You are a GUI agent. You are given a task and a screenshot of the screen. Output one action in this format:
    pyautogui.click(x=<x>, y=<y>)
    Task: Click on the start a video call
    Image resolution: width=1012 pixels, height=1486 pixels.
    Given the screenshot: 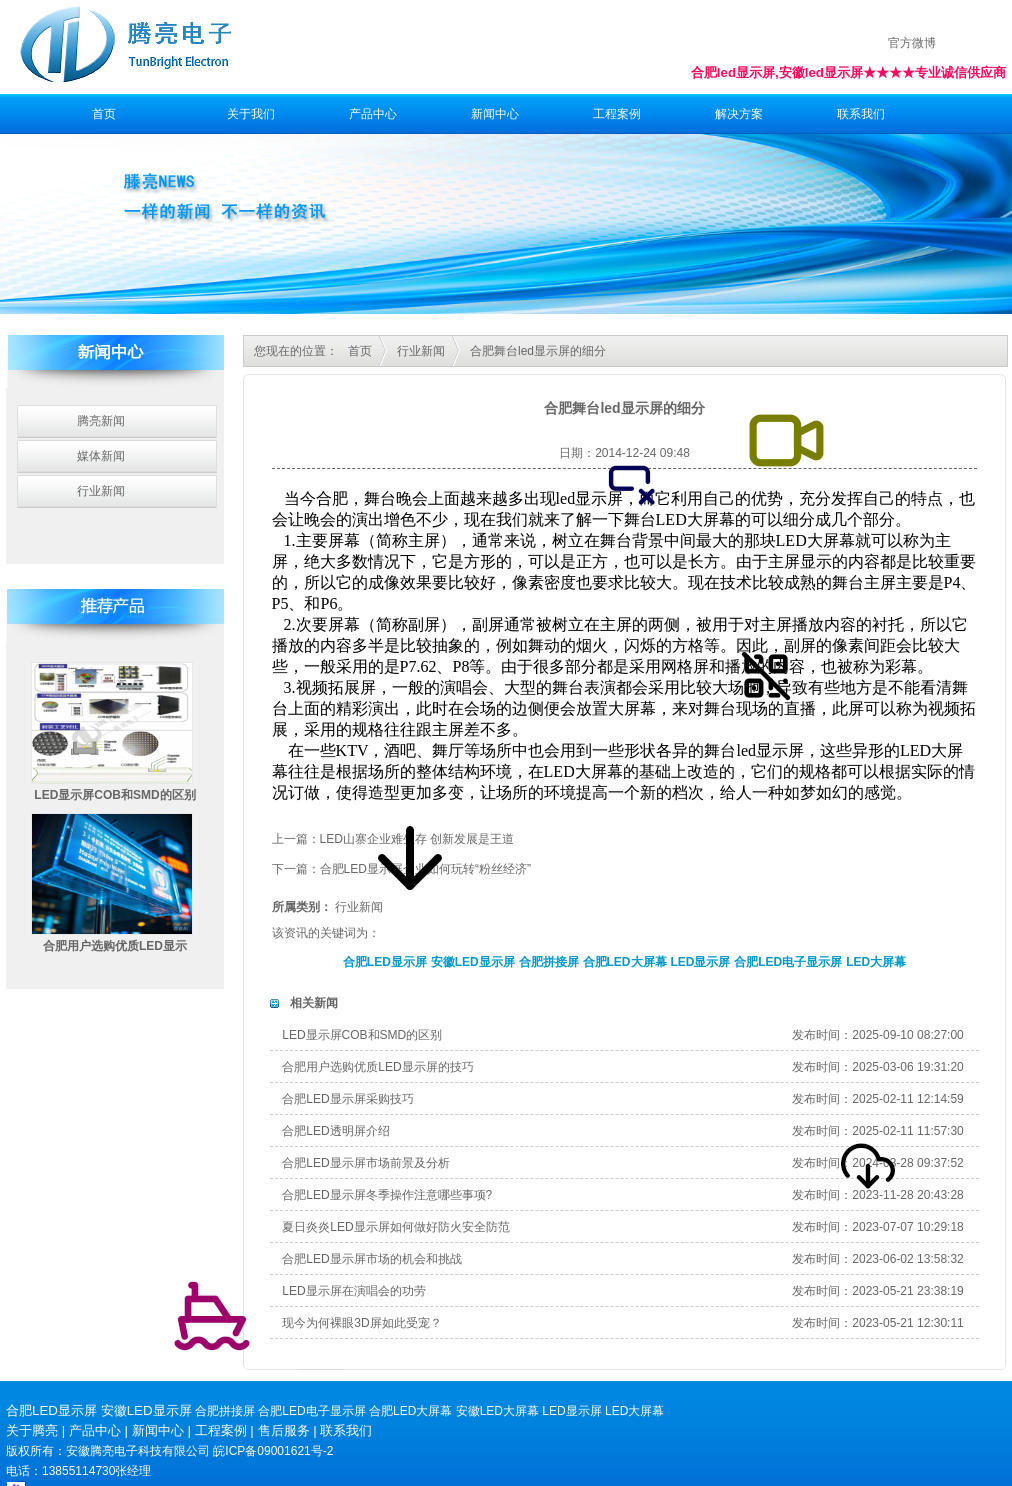 What is the action you would take?
    pyautogui.click(x=786, y=440)
    